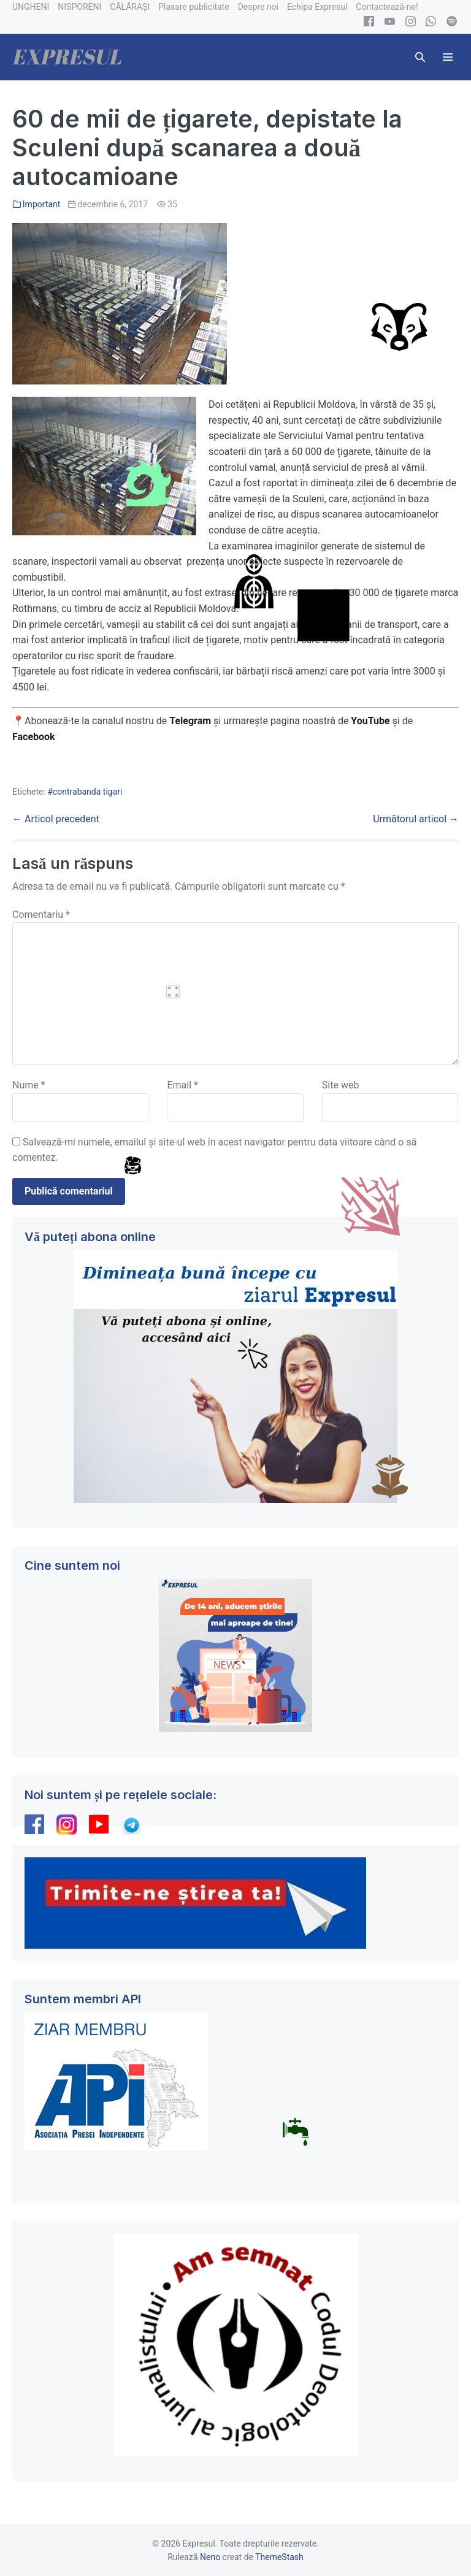 The width and height of the screenshot is (471, 2576). Describe the element at coordinates (370, 1206) in the screenshot. I see `activate charged arrow ability` at that location.